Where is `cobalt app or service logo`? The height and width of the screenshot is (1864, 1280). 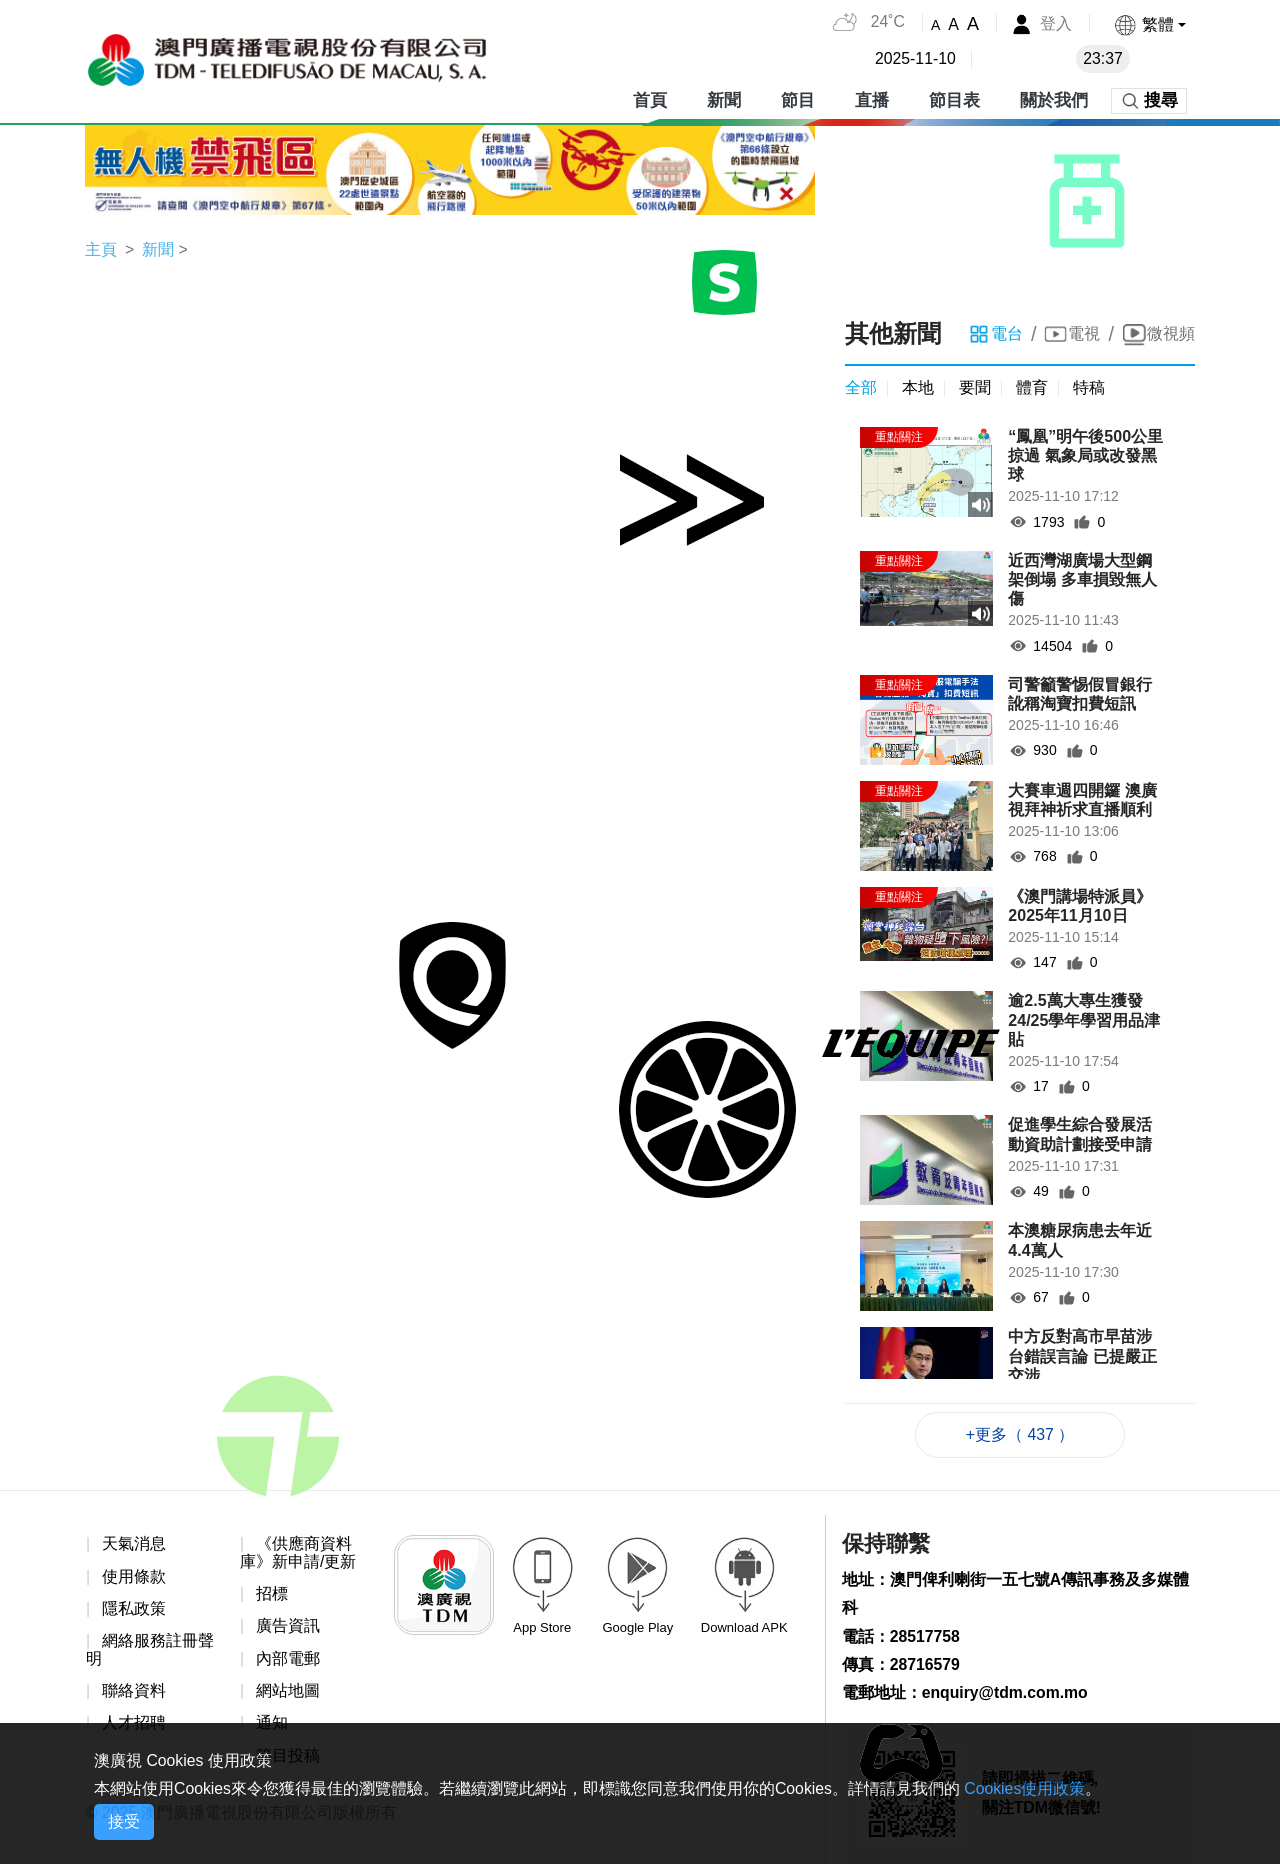
cobalt app or service logo is located at coordinates (692, 500).